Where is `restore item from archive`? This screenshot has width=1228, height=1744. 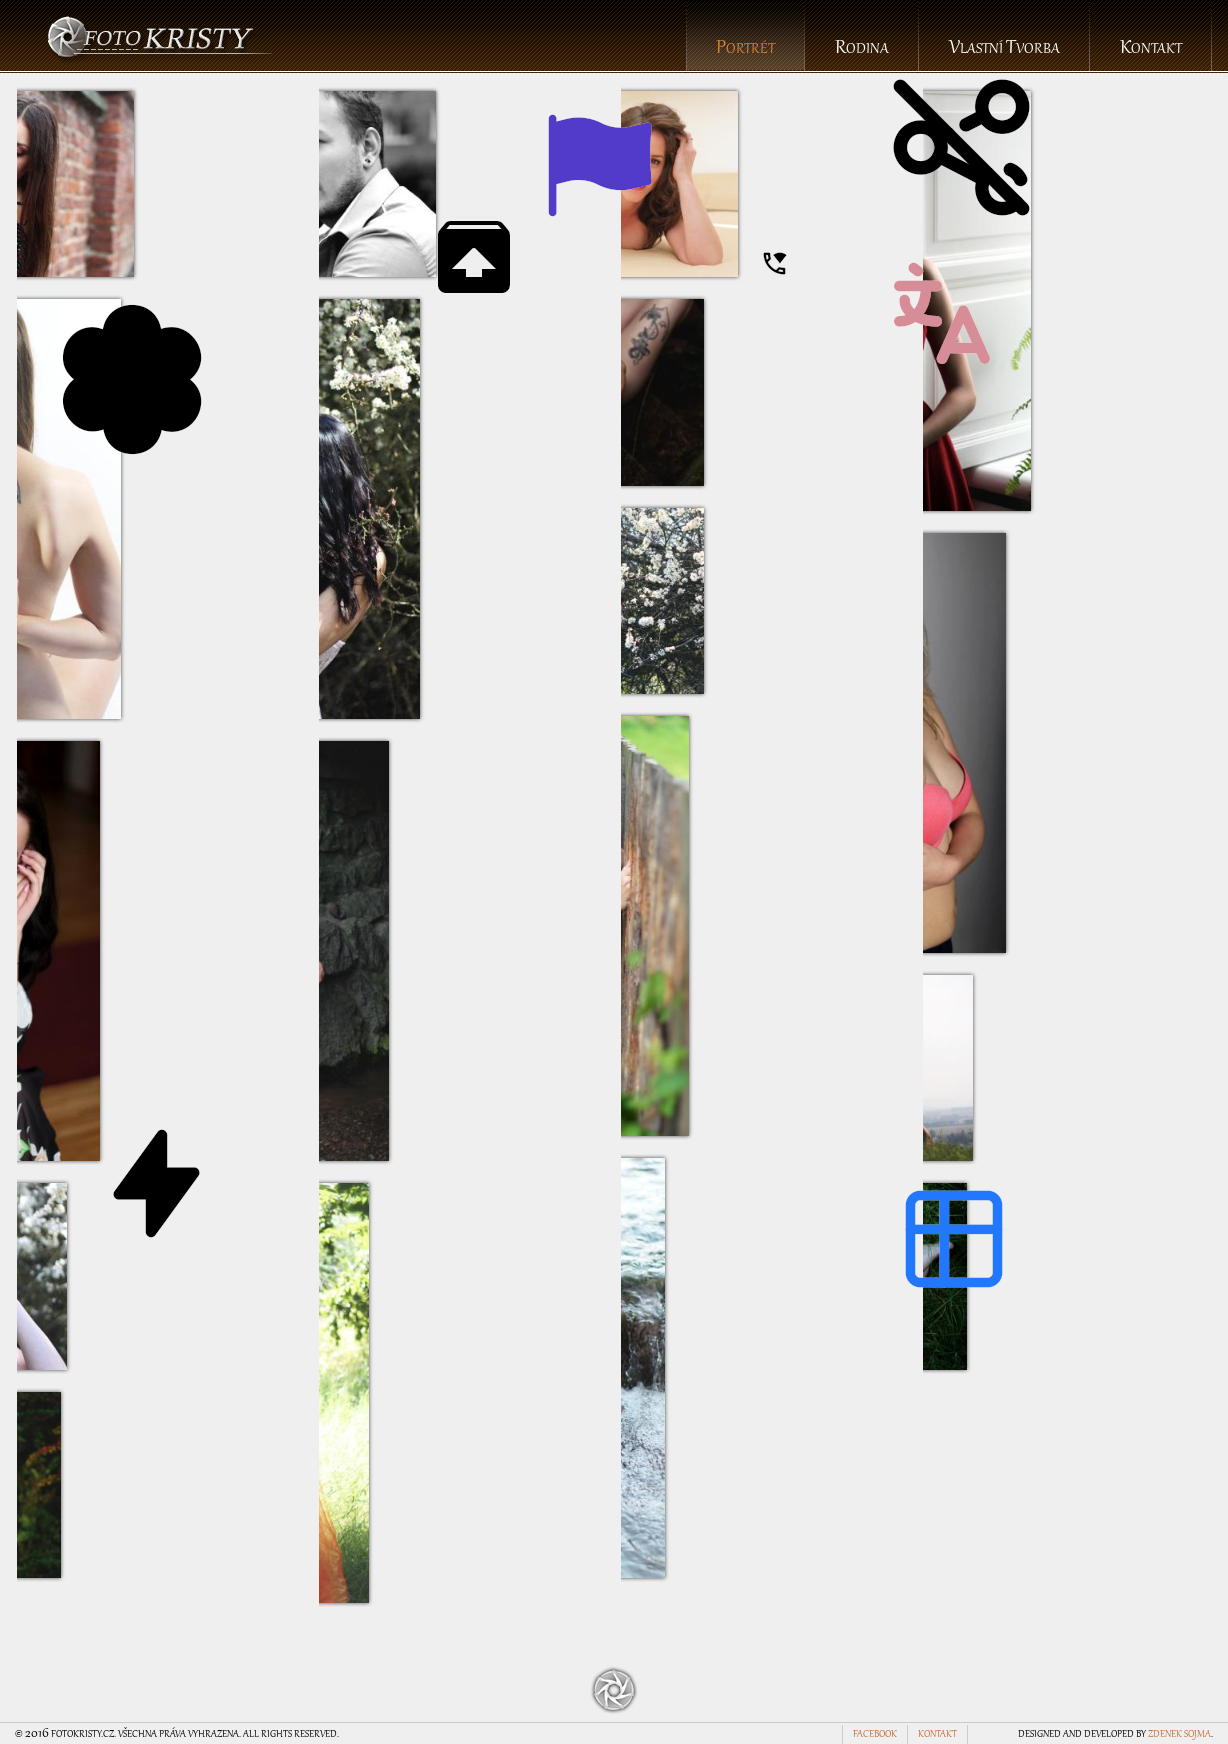 restore item from archive is located at coordinates (474, 257).